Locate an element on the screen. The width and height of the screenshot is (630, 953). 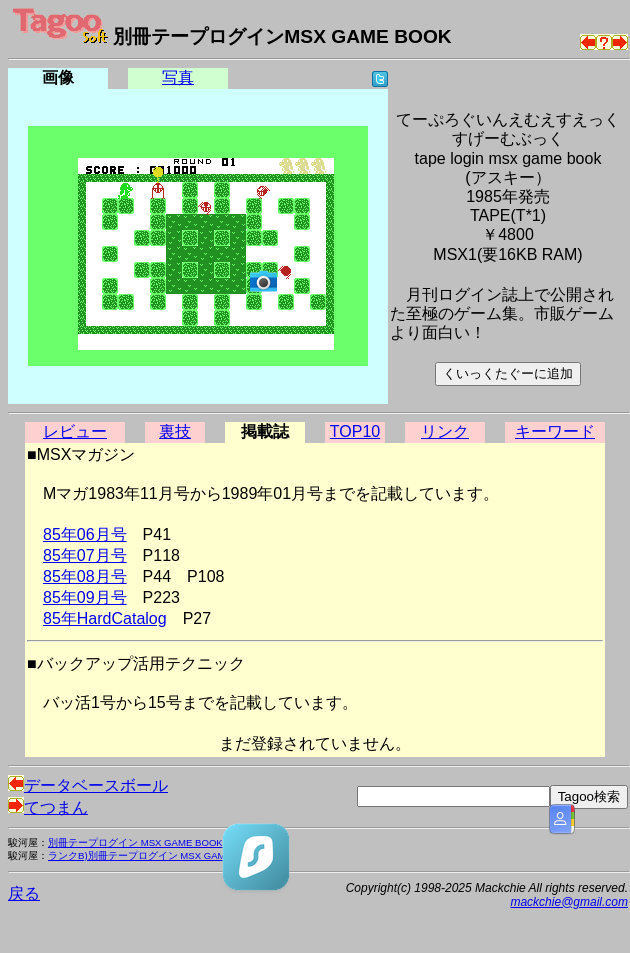
open surfshark vpn app is located at coordinates (256, 857).